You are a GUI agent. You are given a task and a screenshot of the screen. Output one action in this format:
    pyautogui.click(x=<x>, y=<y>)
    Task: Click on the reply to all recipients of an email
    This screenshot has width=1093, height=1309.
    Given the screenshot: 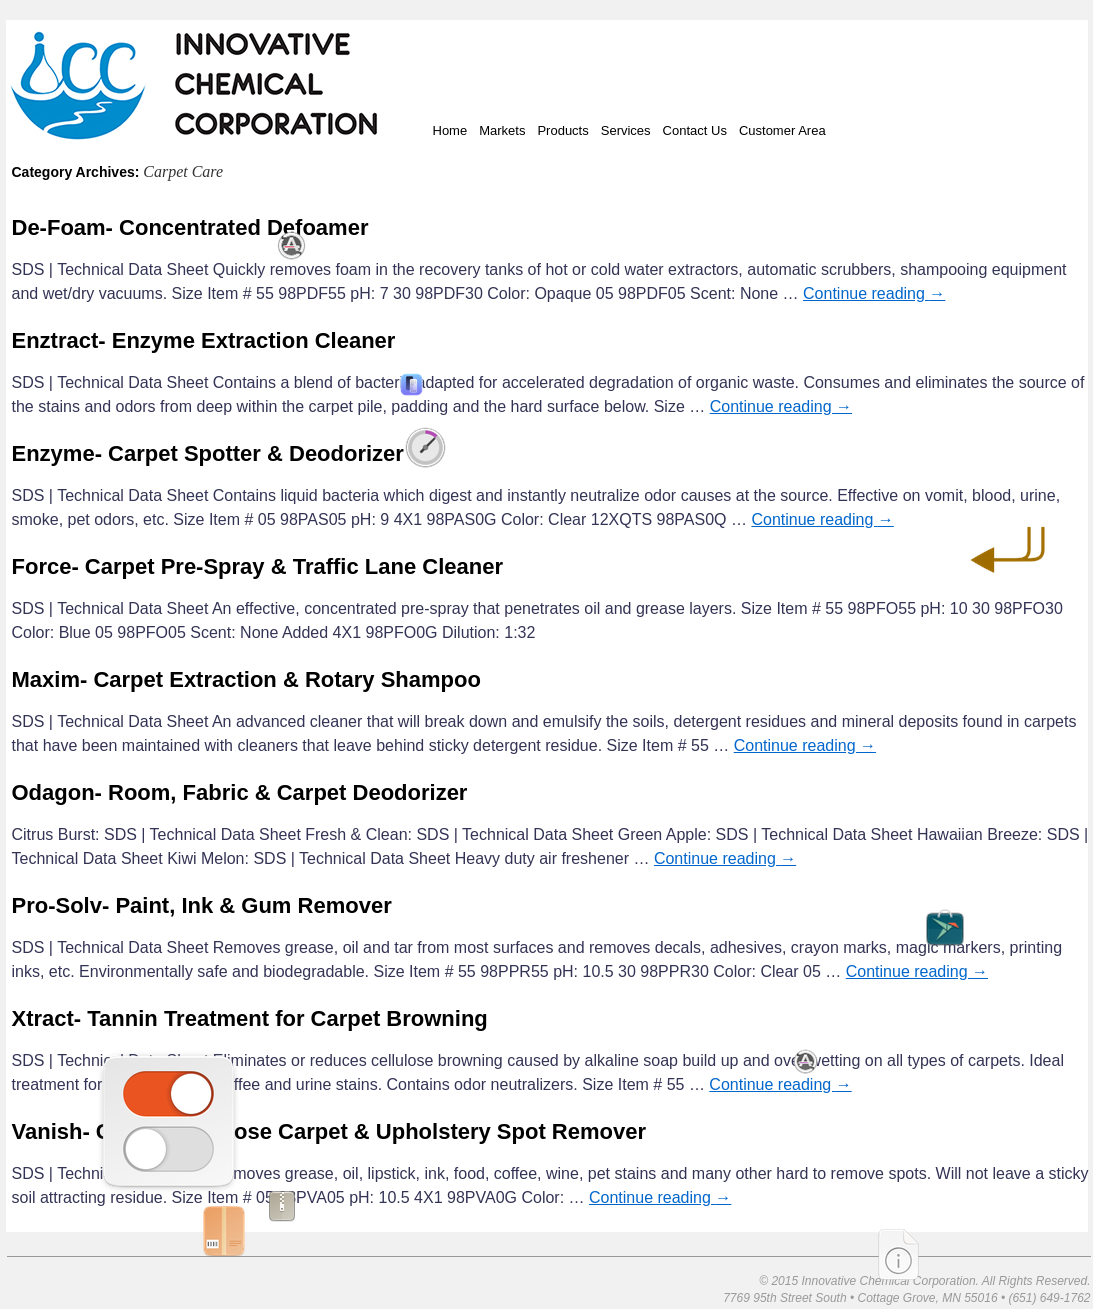 What is the action you would take?
    pyautogui.click(x=1006, y=549)
    